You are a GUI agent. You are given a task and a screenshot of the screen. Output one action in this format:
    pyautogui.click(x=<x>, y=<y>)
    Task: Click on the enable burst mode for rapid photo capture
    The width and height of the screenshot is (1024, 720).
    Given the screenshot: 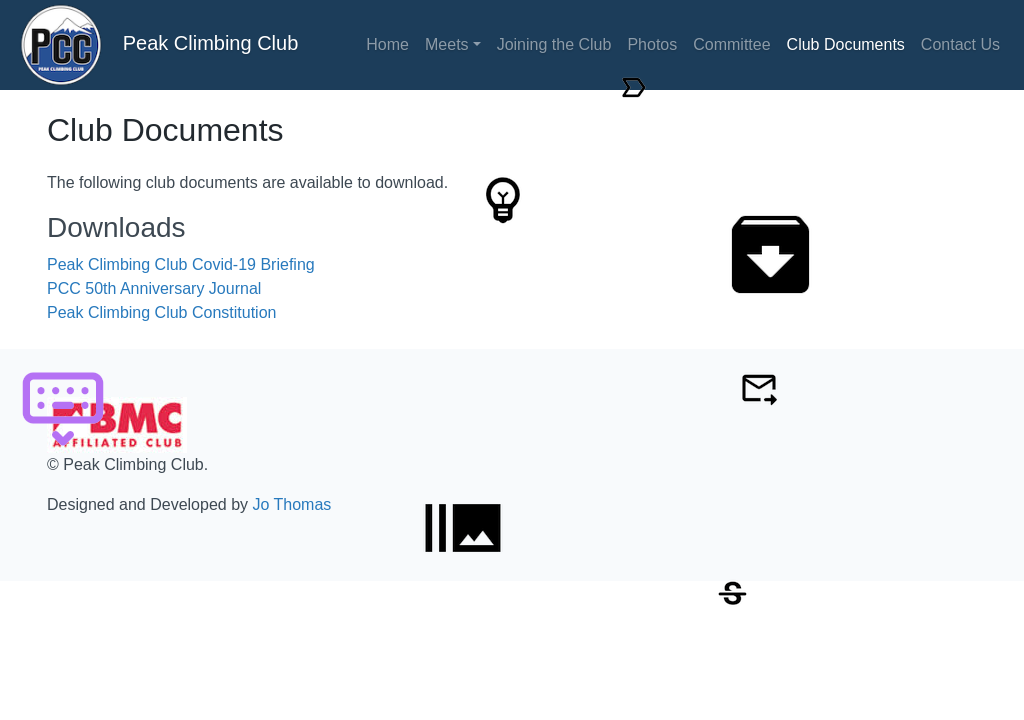 What is the action you would take?
    pyautogui.click(x=463, y=528)
    